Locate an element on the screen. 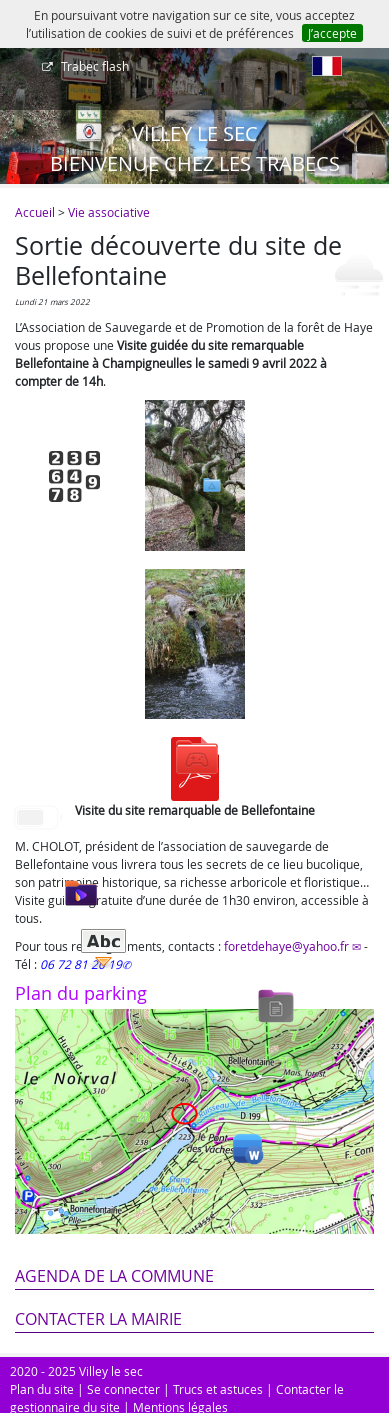 This screenshot has width=389, height=1416. open Microsoft Word is located at coordinates (247, 1148).